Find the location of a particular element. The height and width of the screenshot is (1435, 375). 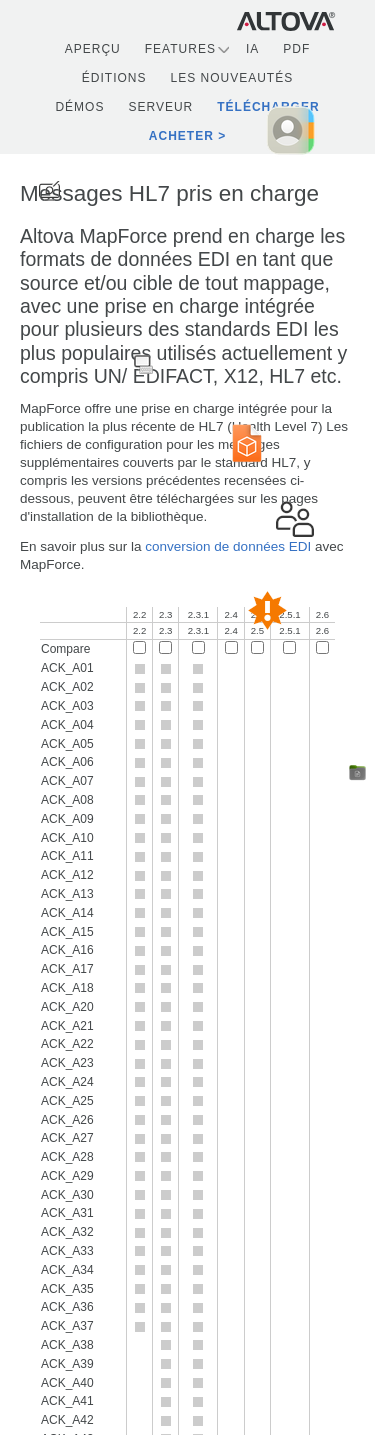

open contacts app is located at coordinates (290, 130).